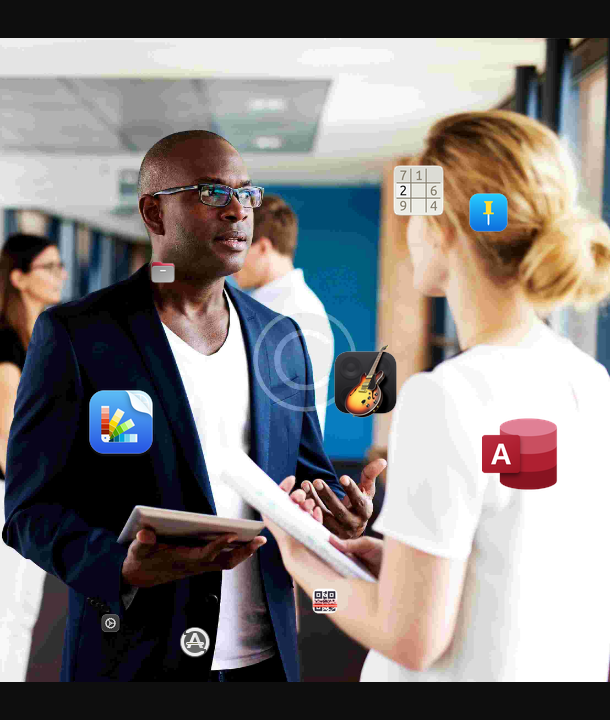  Describe the element at coordinates (488, 212) in the screenshot. I see `open pinapp for saving and organizing pins` at that location.